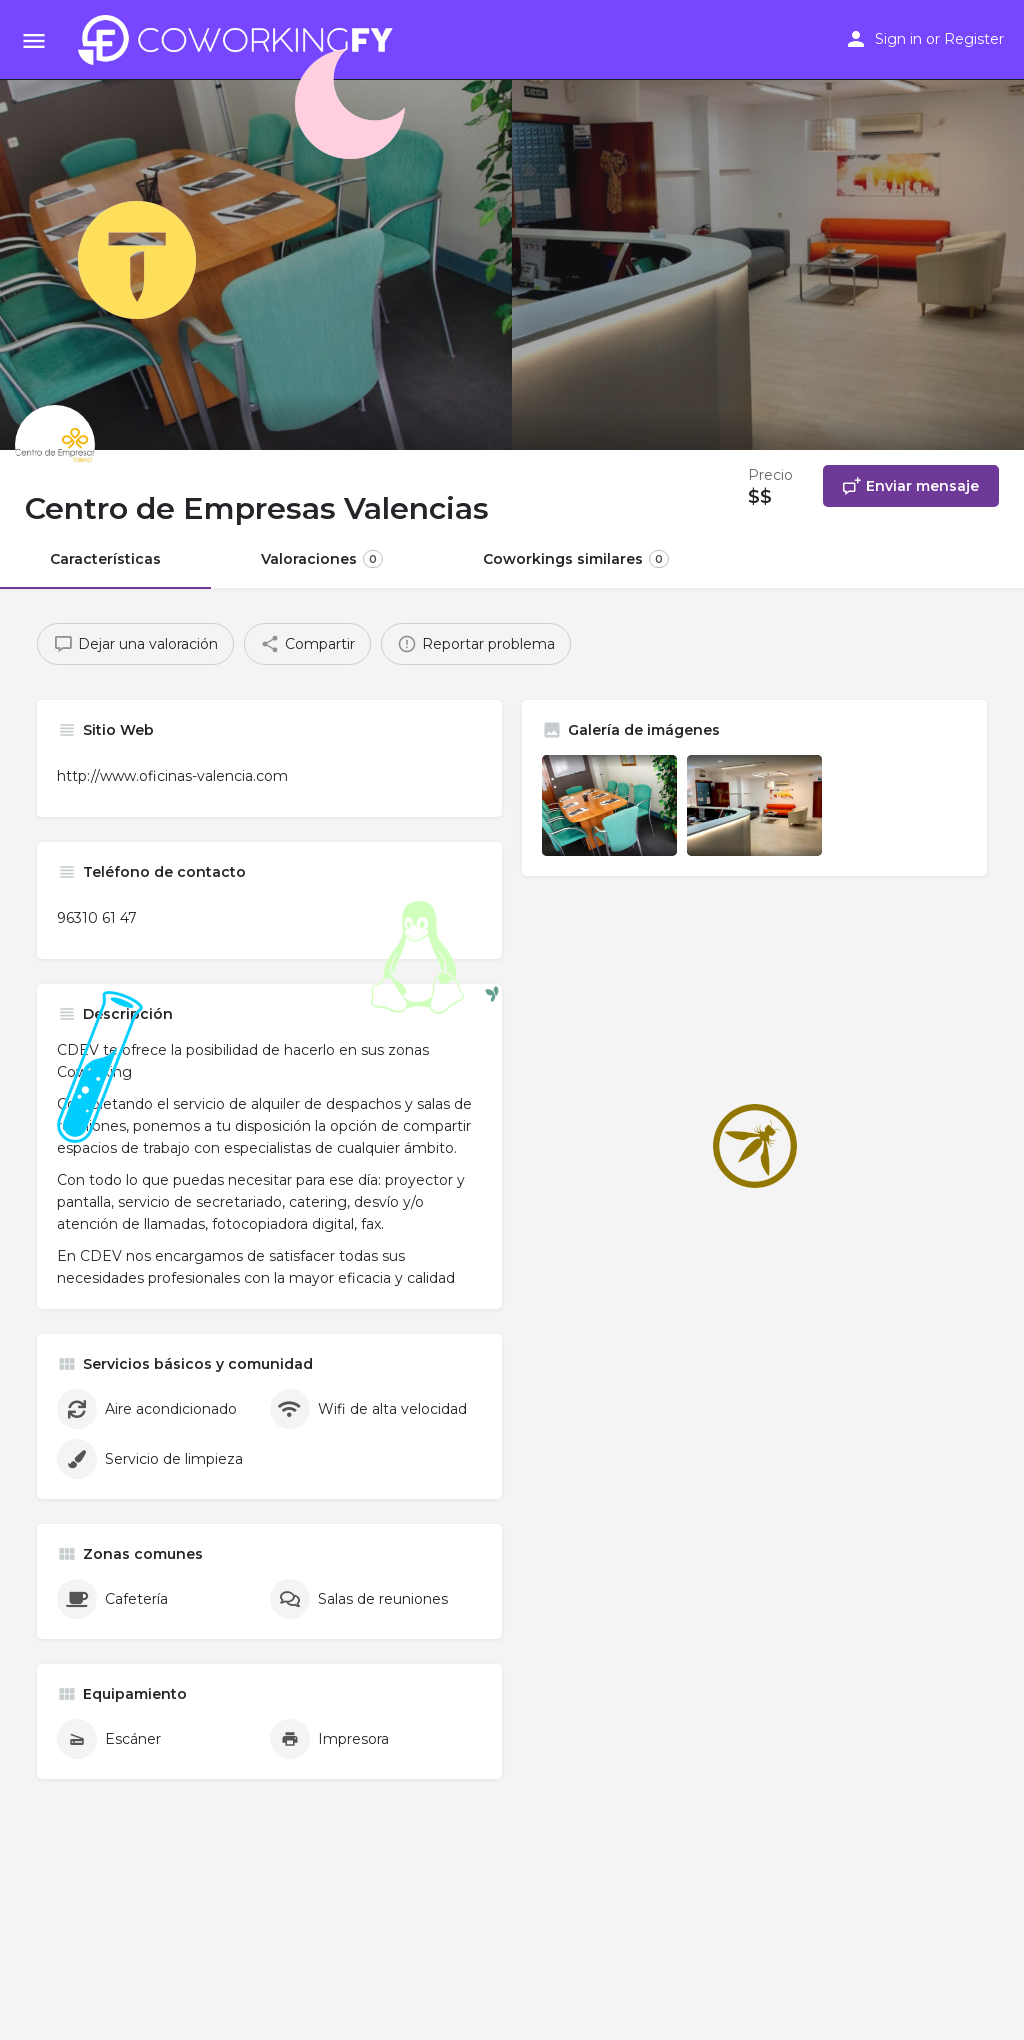 The width and height of the screenshot is (1024, 2040). What do you see at coordinates (417, 957) in the screenshot?
I see `linux operating system logo` at bounding box center [417, 957].